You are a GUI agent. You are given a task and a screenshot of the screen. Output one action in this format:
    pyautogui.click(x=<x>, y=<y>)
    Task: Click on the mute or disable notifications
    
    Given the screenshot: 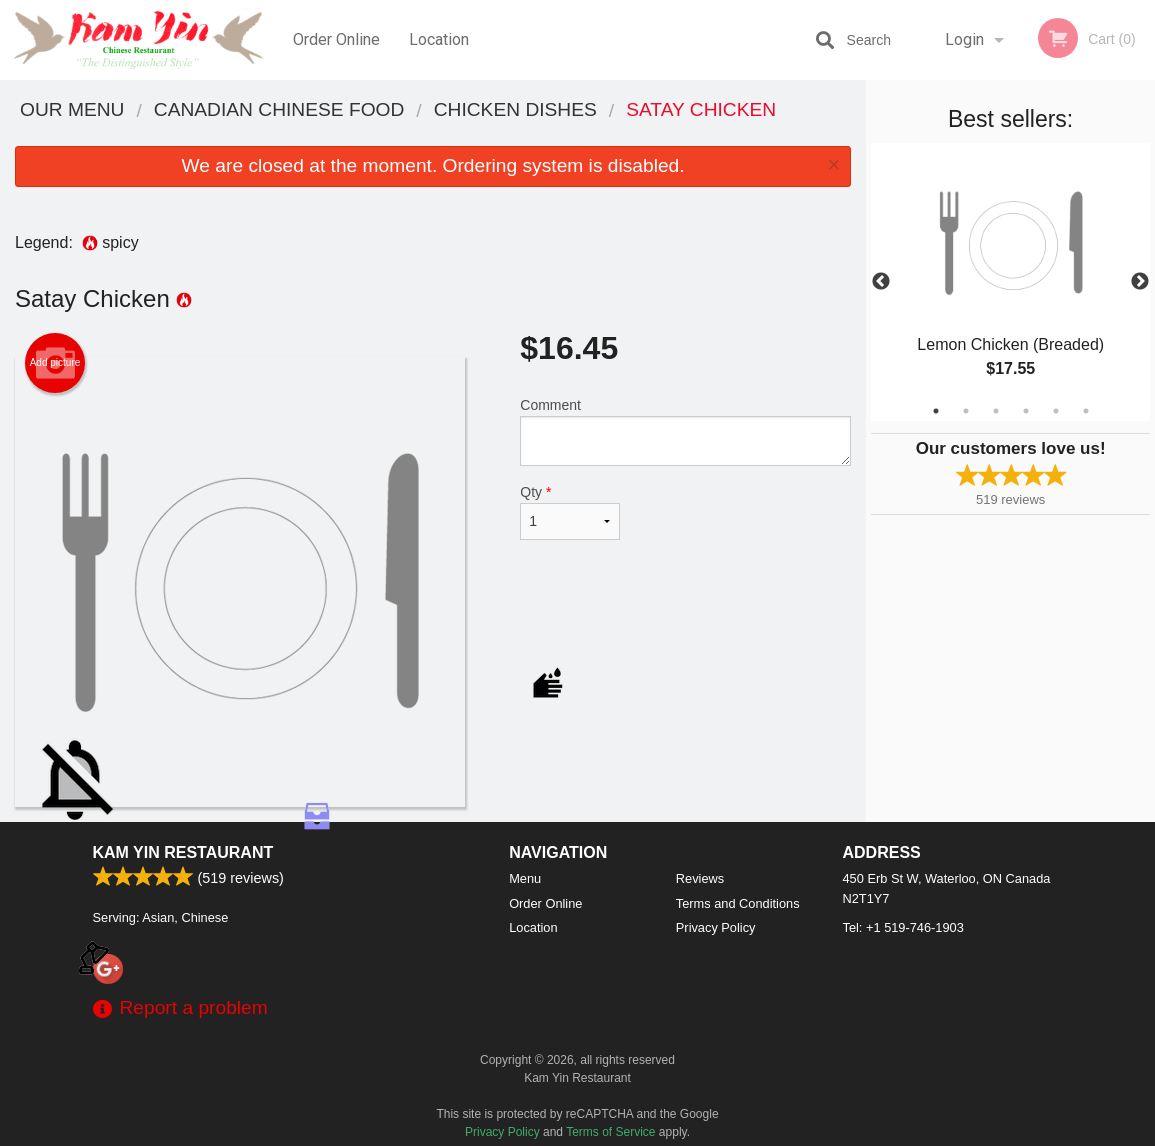 What is the action you would take?
    pyautogui.click(x=75, y=779)
    